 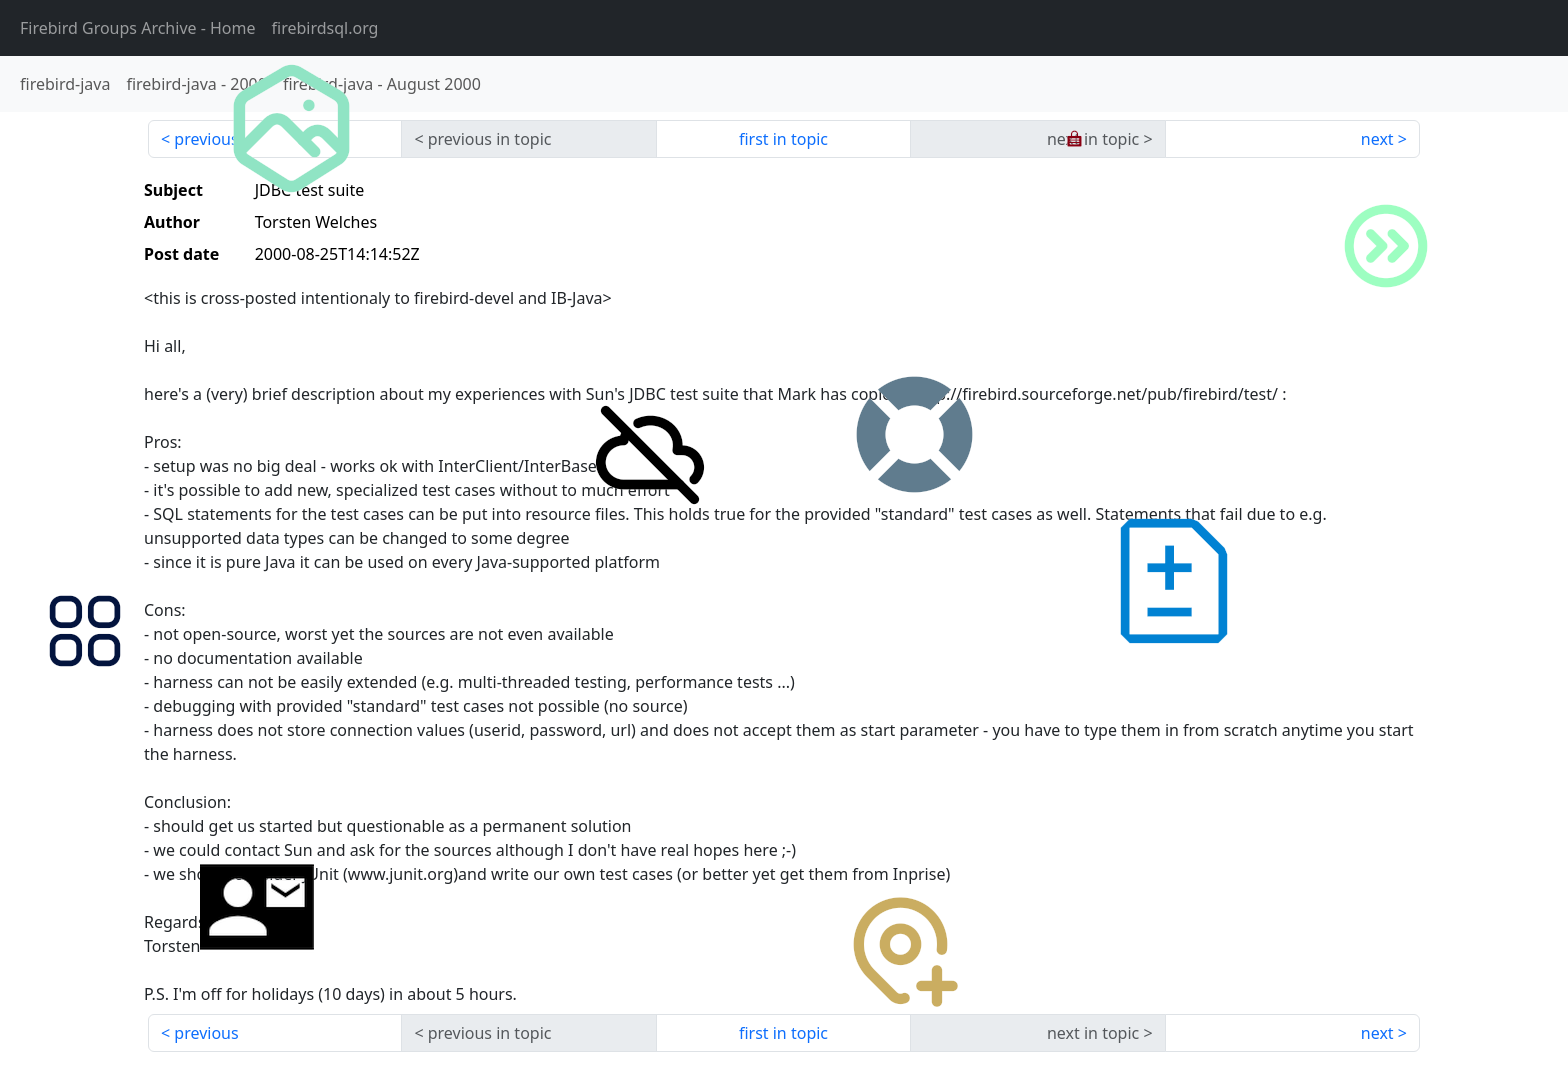 What do you see at coordinates (650, 455) in the screenshot?
I see `cloud sync or storage is unavailable` at bounding box center [650, 455].